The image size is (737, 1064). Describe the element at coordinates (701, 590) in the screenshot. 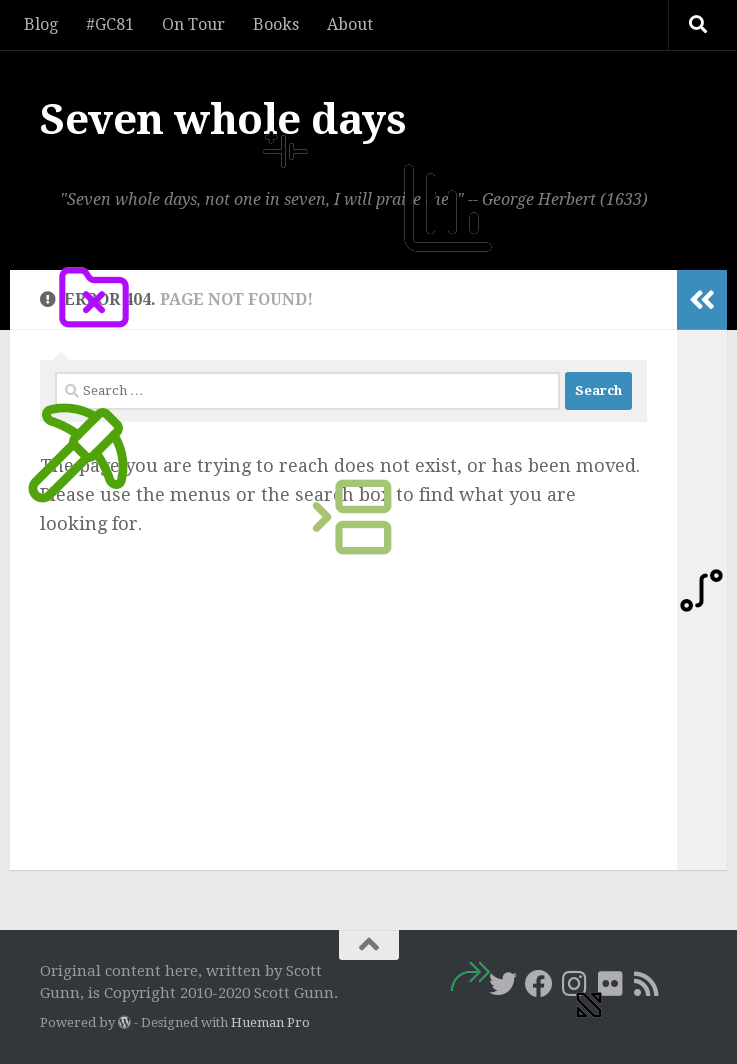

I see `view route between two points` at that location.